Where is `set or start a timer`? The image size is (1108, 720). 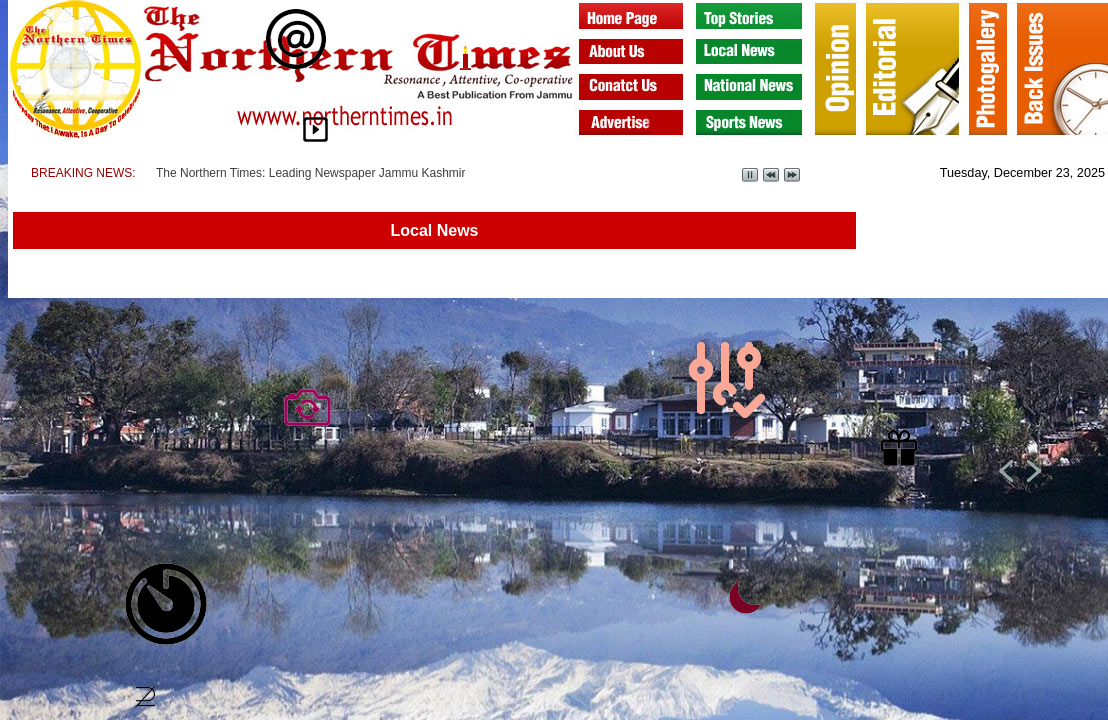 set or start a timer is located at coordinates (166, 604).